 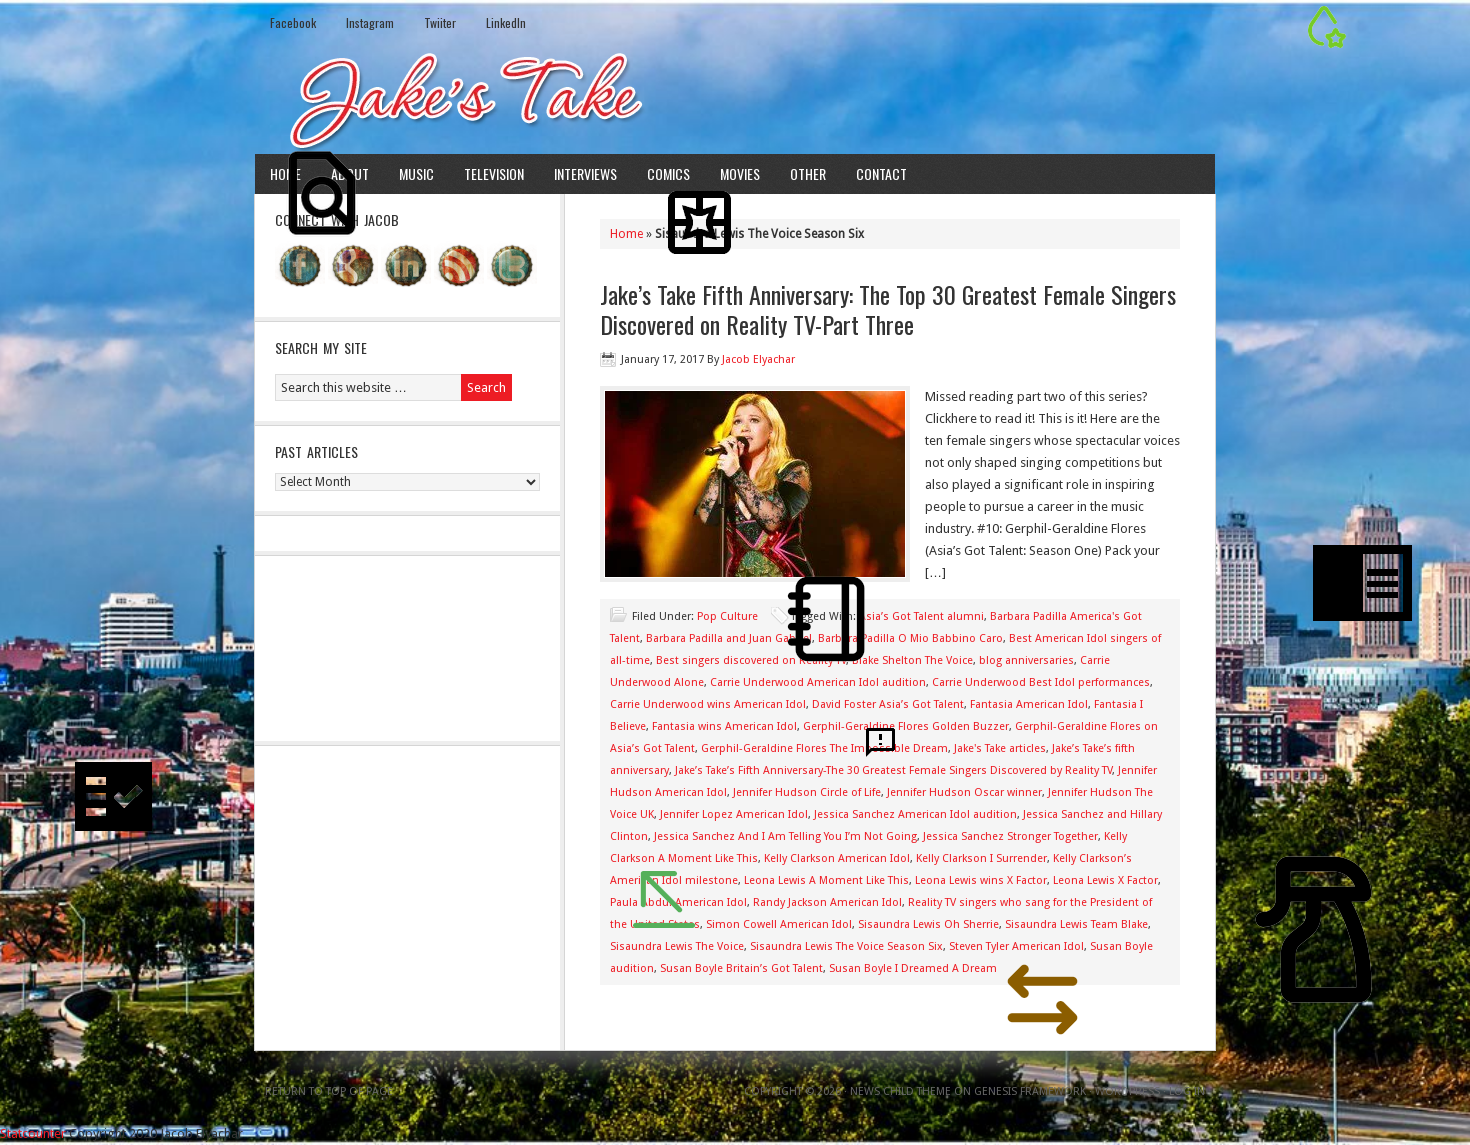 I want to click on switch to reader mode for distraction-free reading, so click(x=1362, y=580).